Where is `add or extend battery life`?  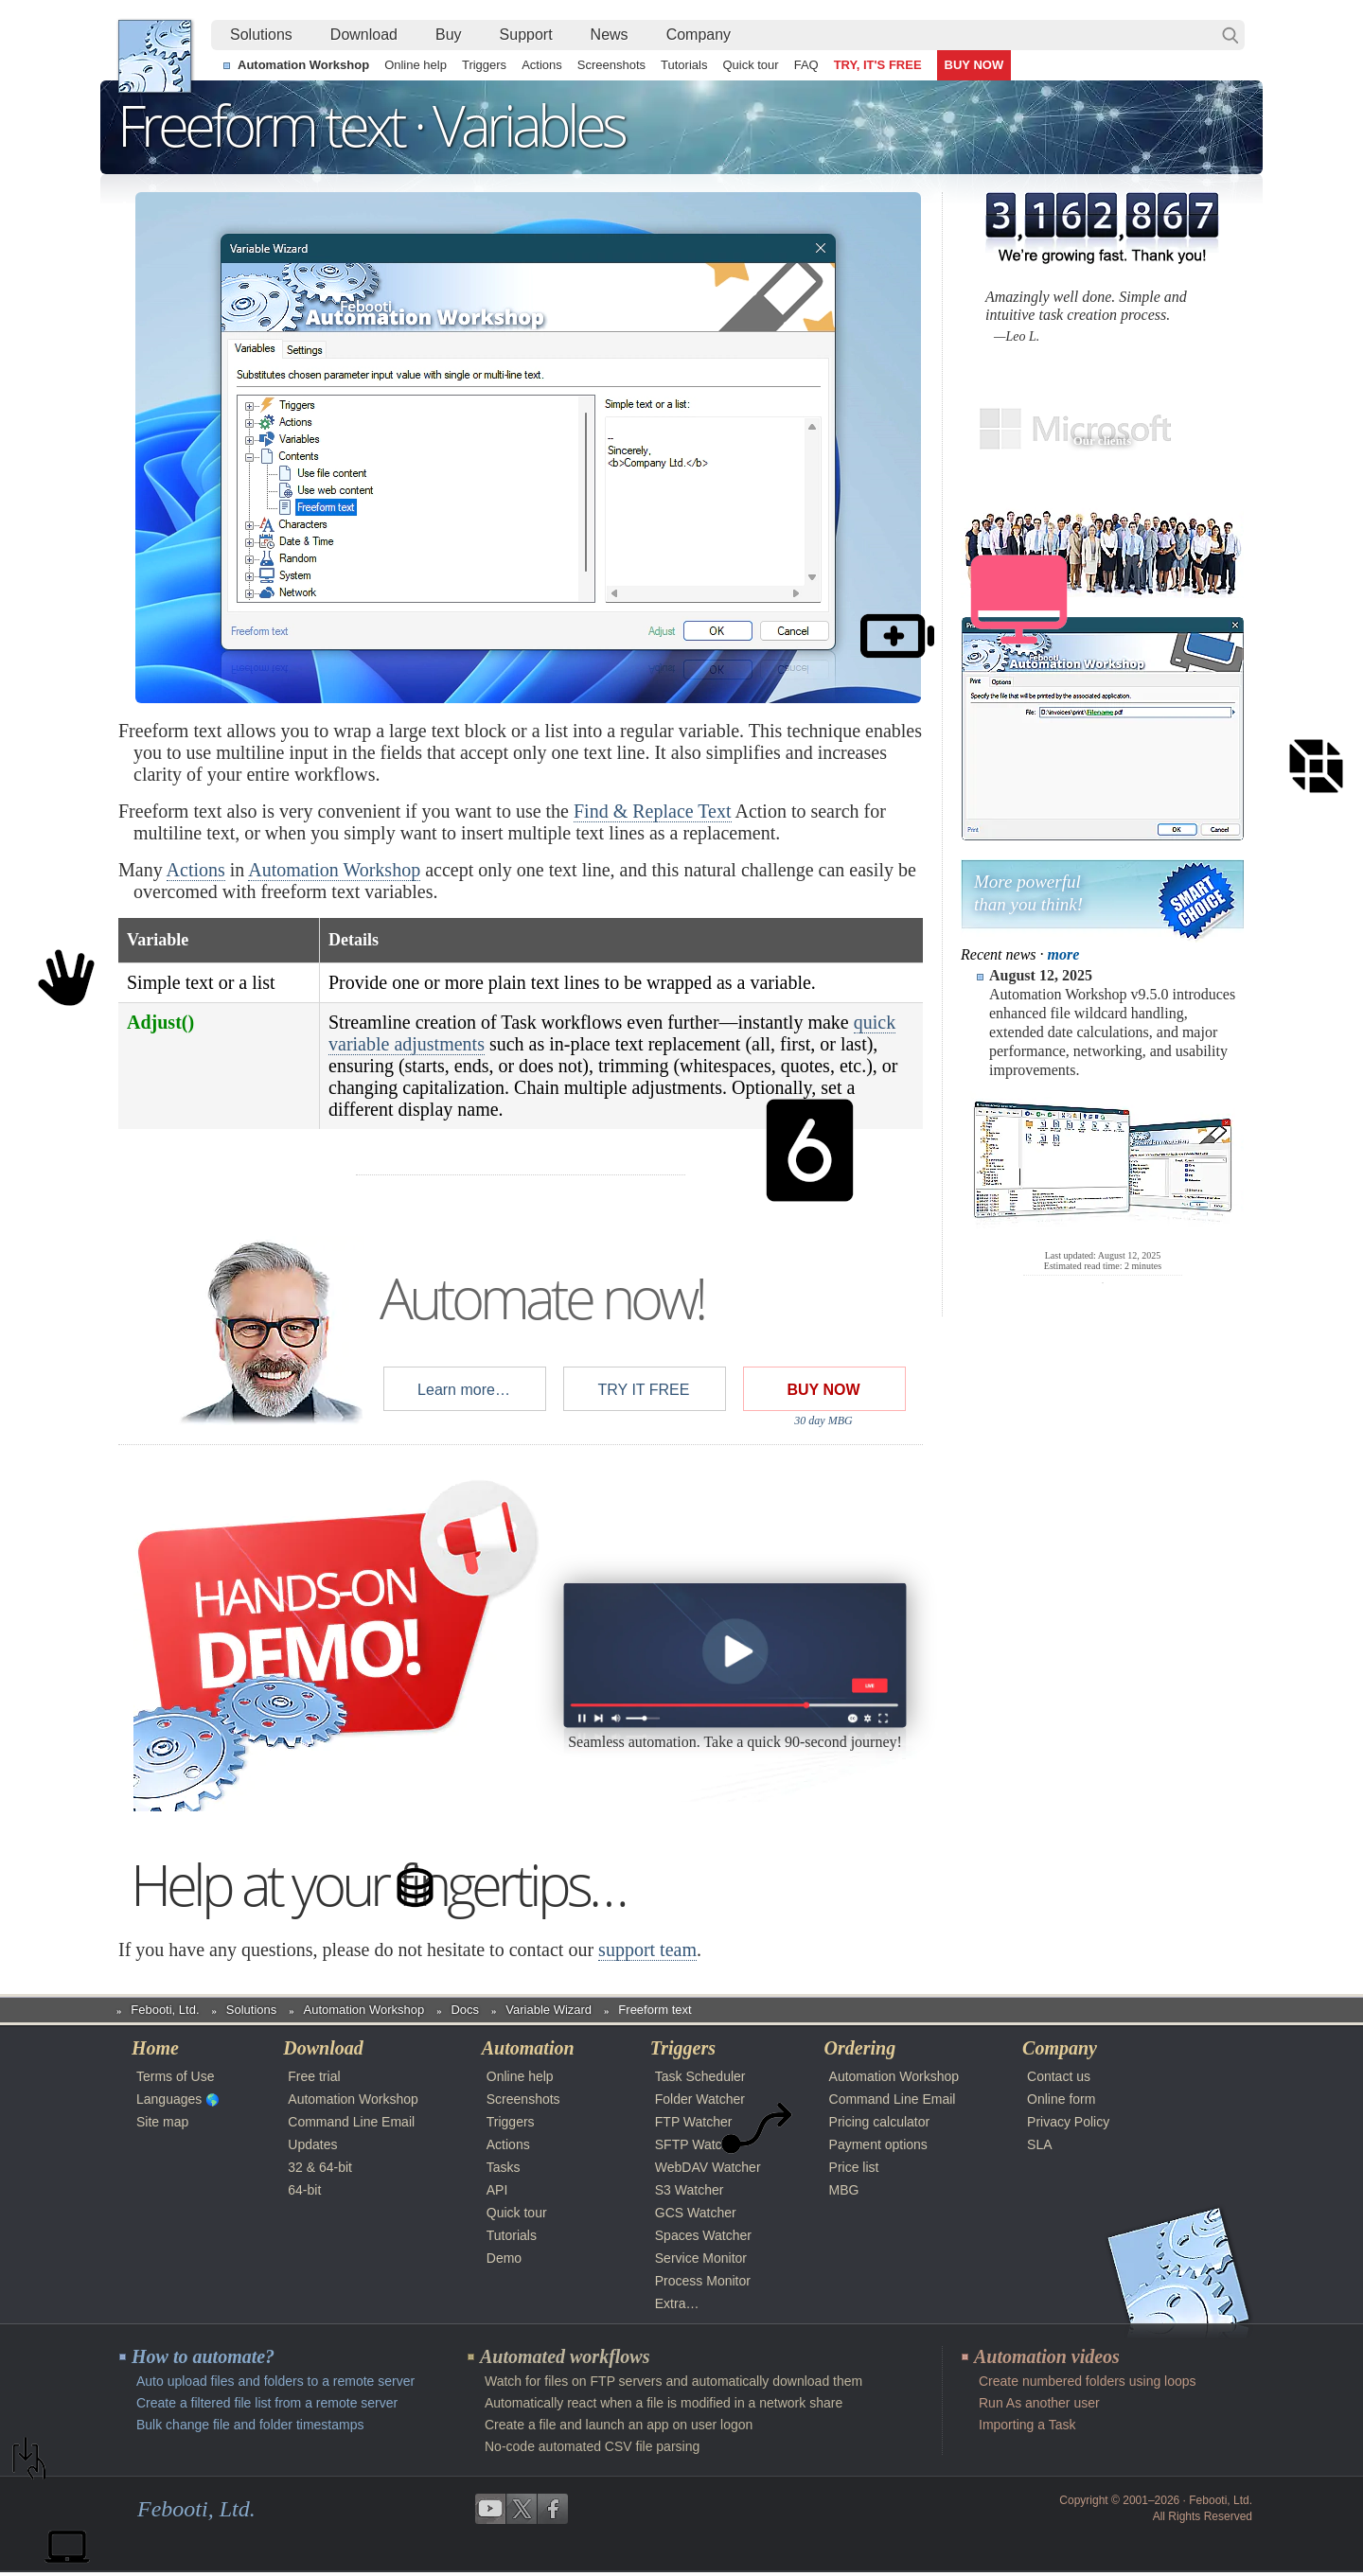 add or extend battery life is located at coordinates (897, 636).